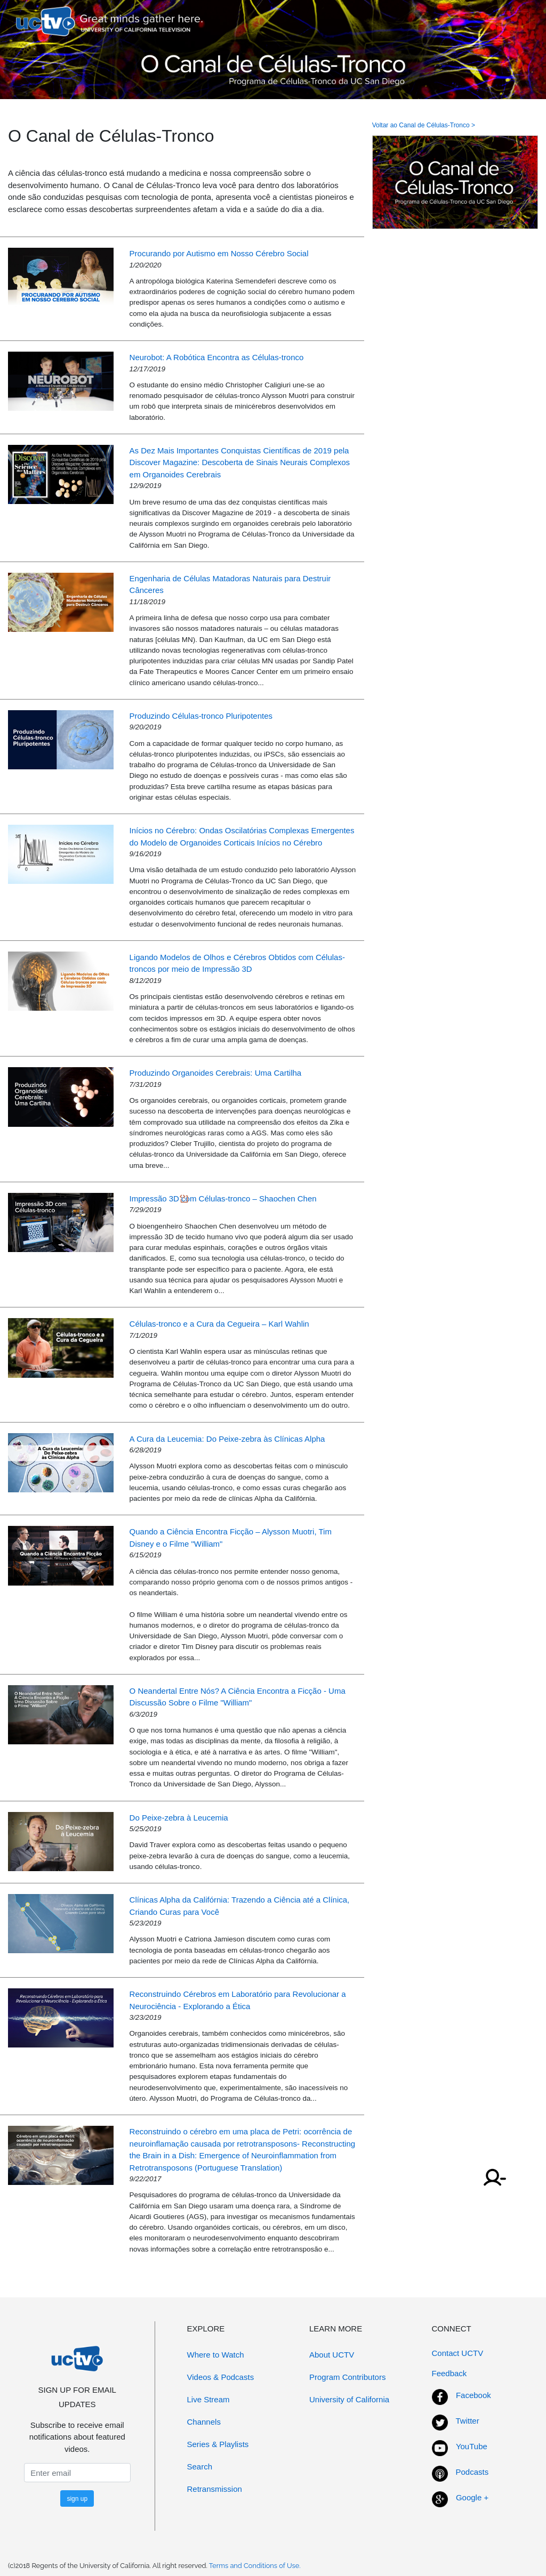 This screenshot has width=546, height=2576. Describe the element at coordinates (494, 2178) in the screenshot. I see `remove a user or contact` at that location.